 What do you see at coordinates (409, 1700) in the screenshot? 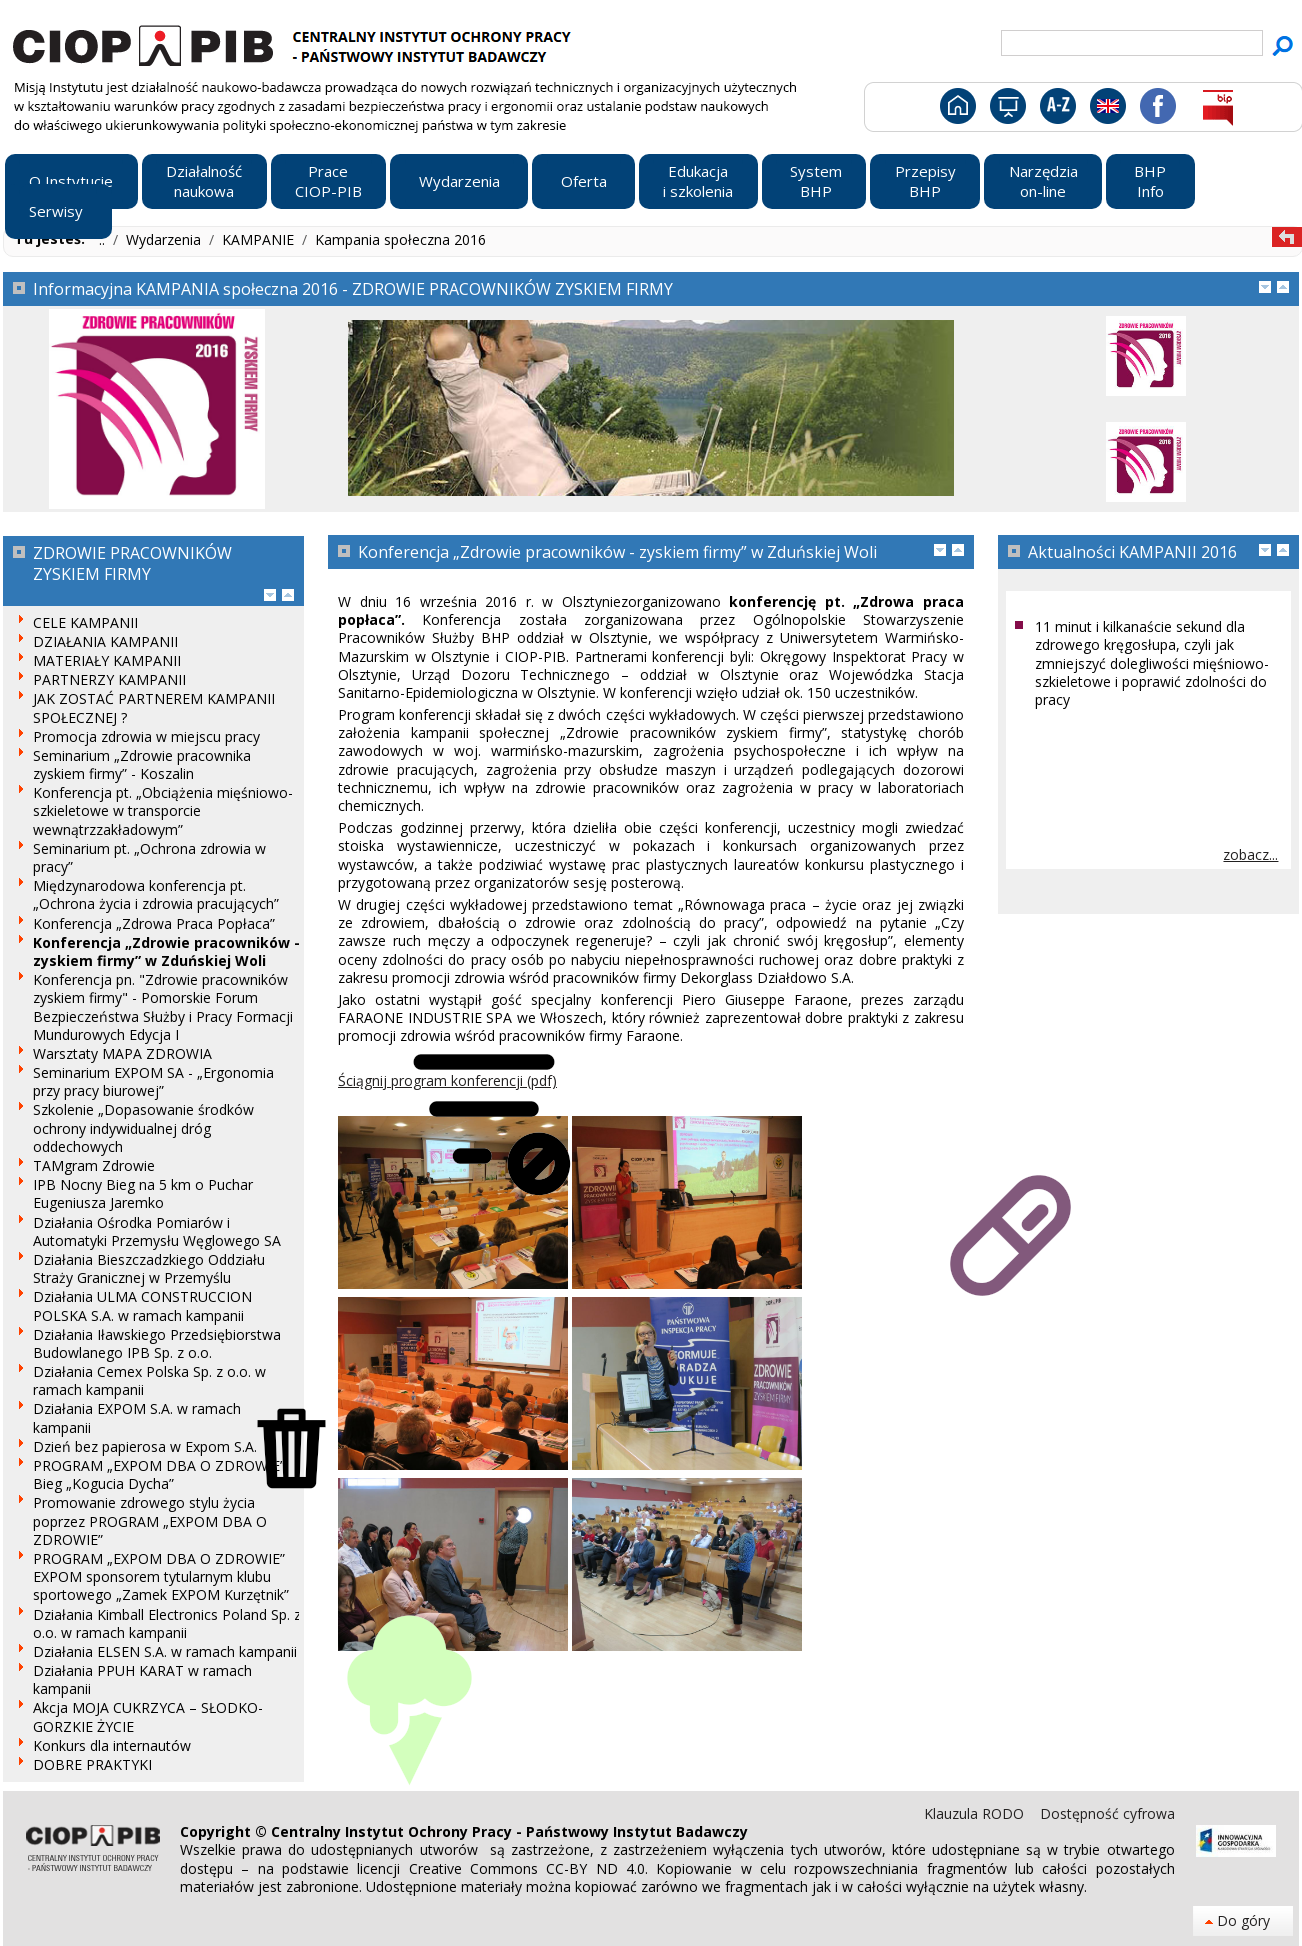
I see `browse dessert or ice cream options` at bounding box center [409, 1700].